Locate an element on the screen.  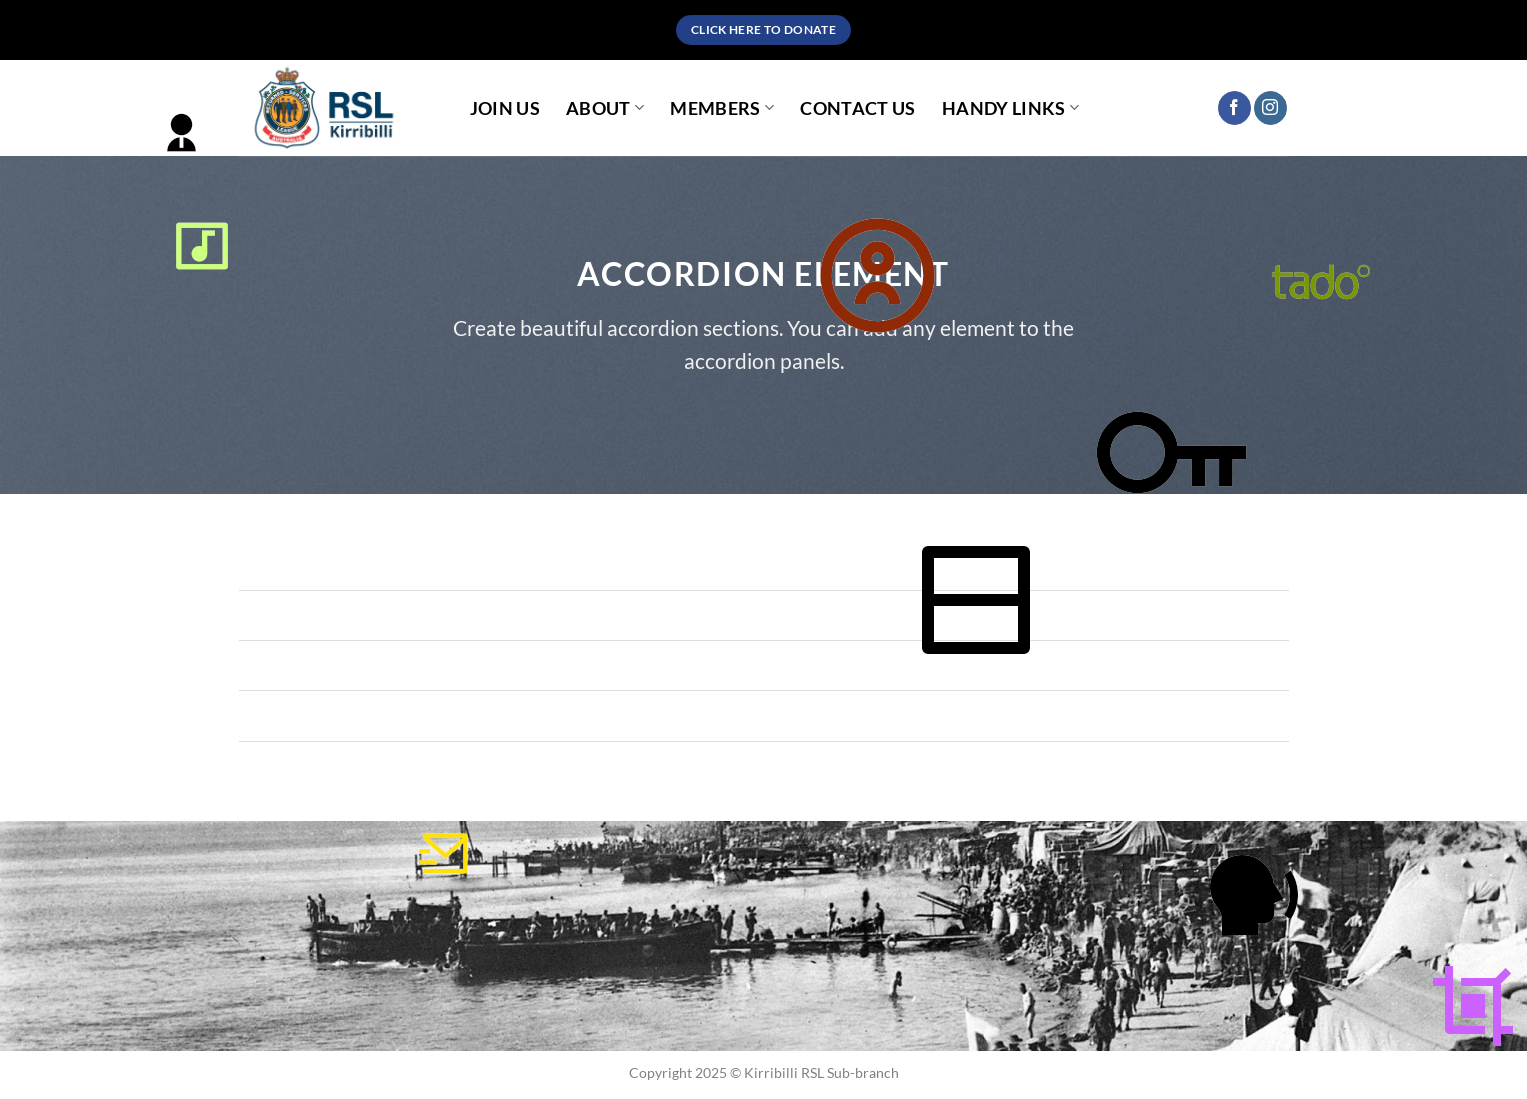
view your profile is located at coordinates (181, 133).